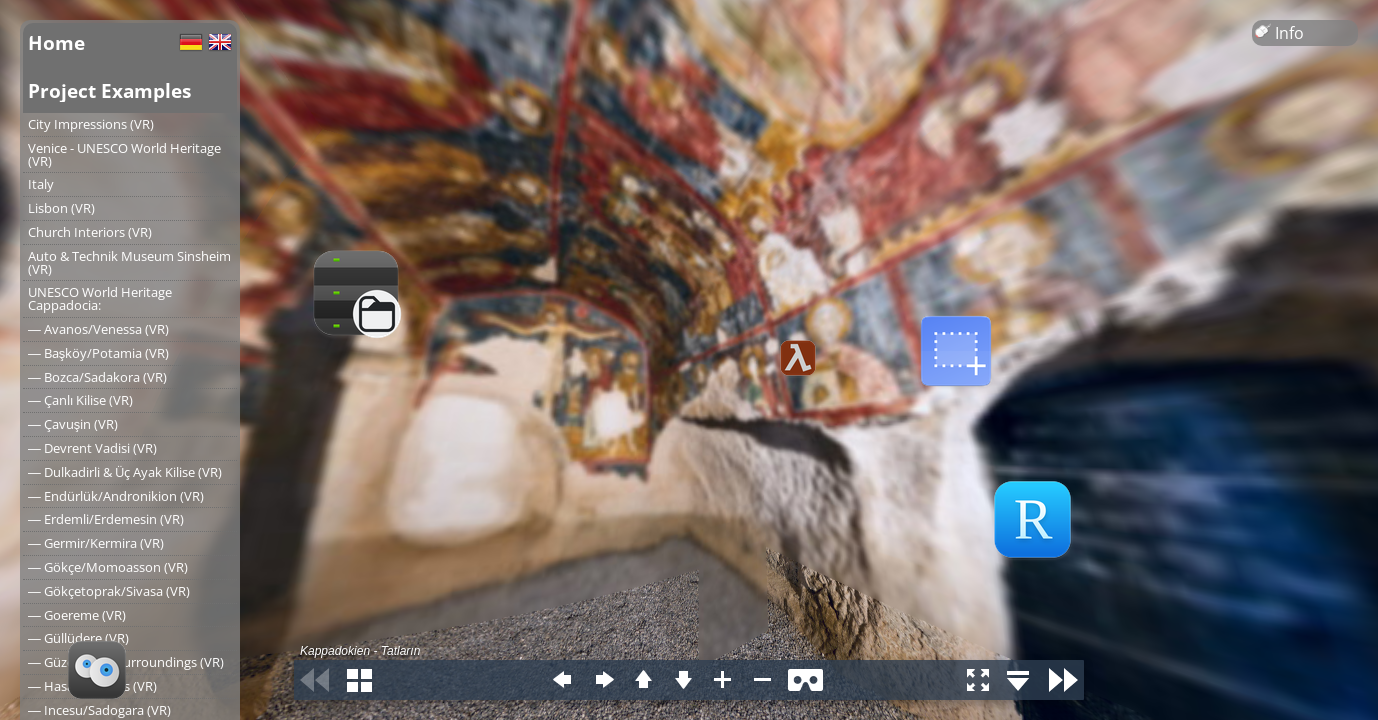  I want to click on launch half-life: alyx game, so click(798, 358).